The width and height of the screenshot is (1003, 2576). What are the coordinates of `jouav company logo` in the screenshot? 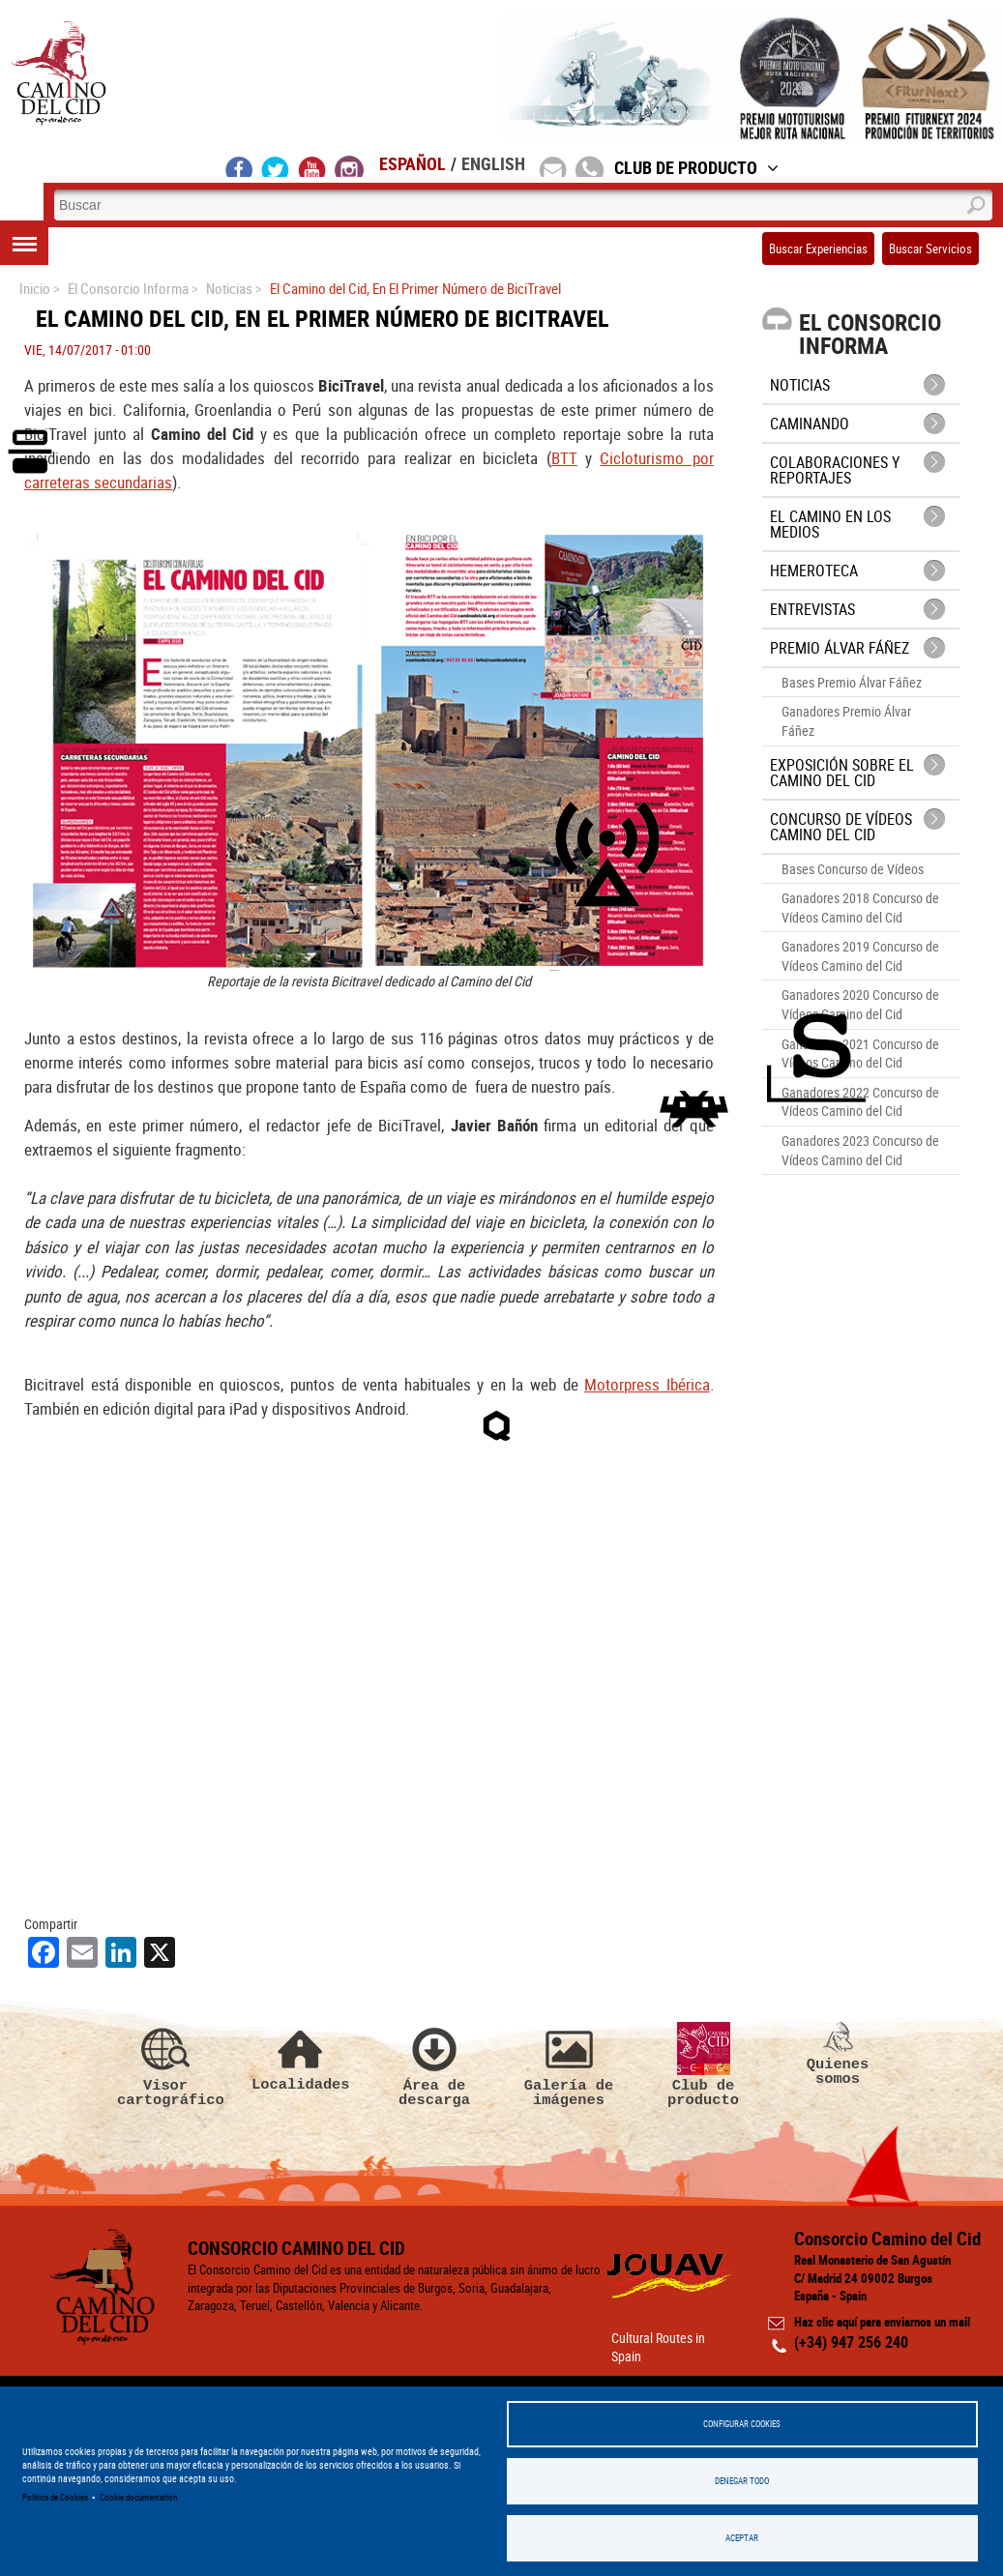 It's located at (665, 2265).